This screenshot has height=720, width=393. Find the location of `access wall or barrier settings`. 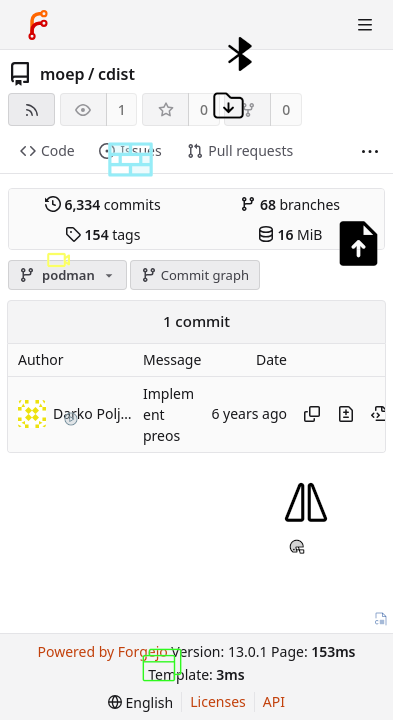

access wall or barrier settings is located at coordinates (130, 159).